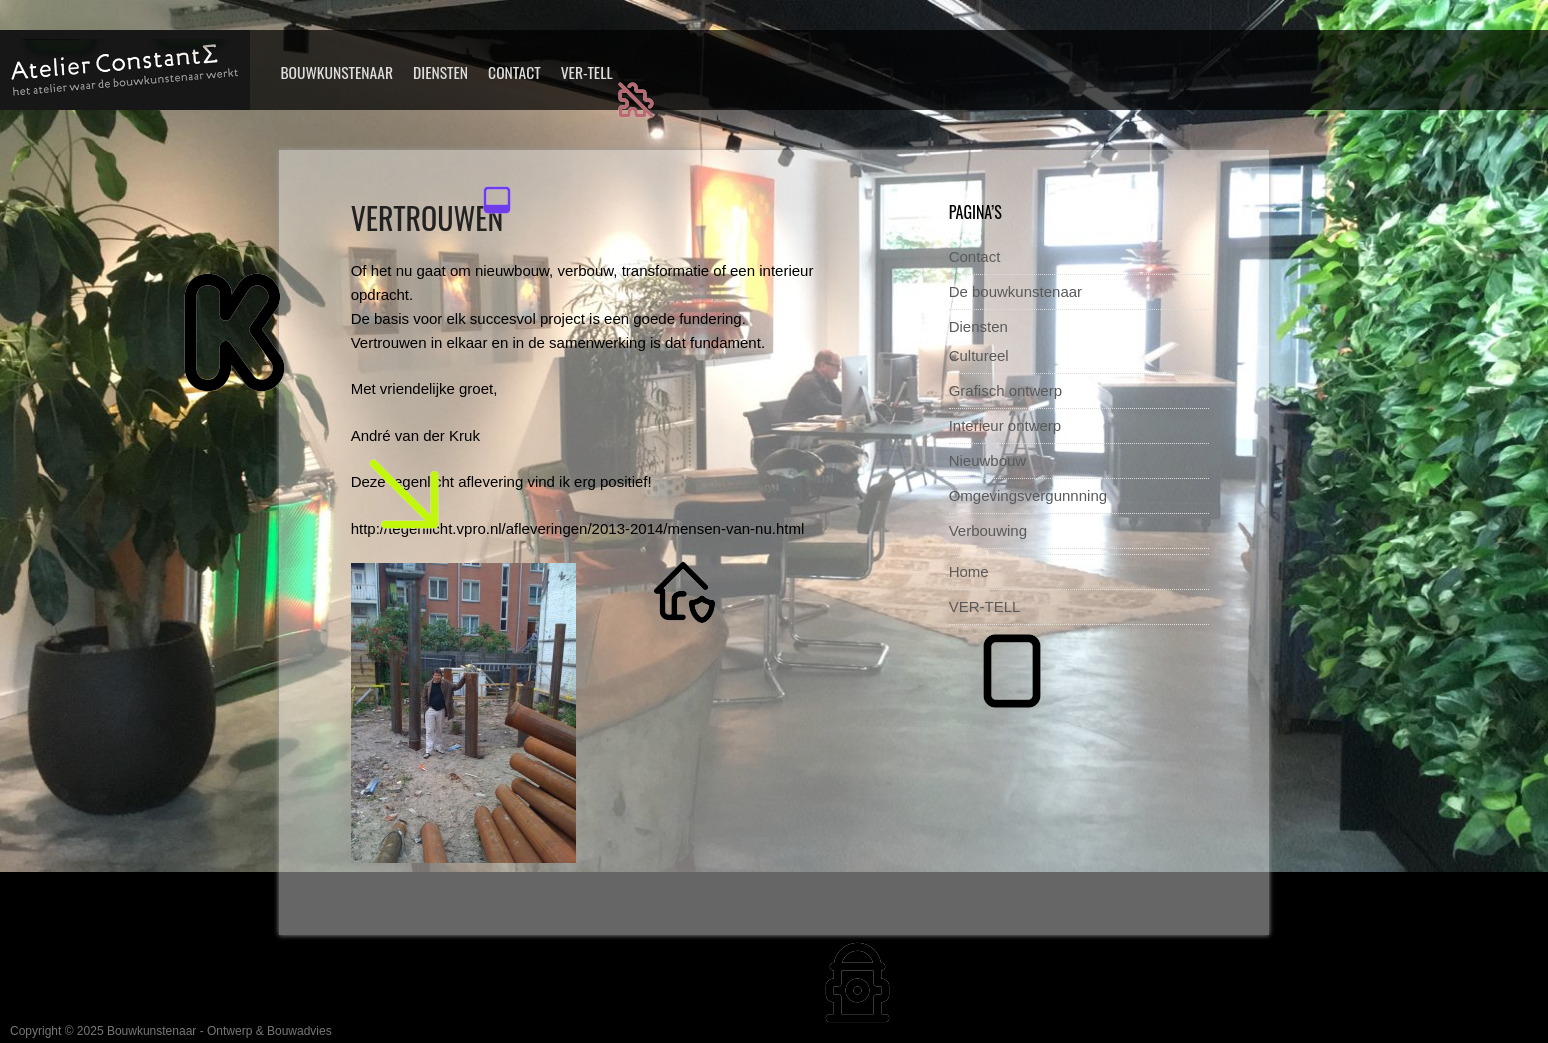  Describe the element at coordinates (683, 591) in the screenshot. I see `home security settings` at that location.